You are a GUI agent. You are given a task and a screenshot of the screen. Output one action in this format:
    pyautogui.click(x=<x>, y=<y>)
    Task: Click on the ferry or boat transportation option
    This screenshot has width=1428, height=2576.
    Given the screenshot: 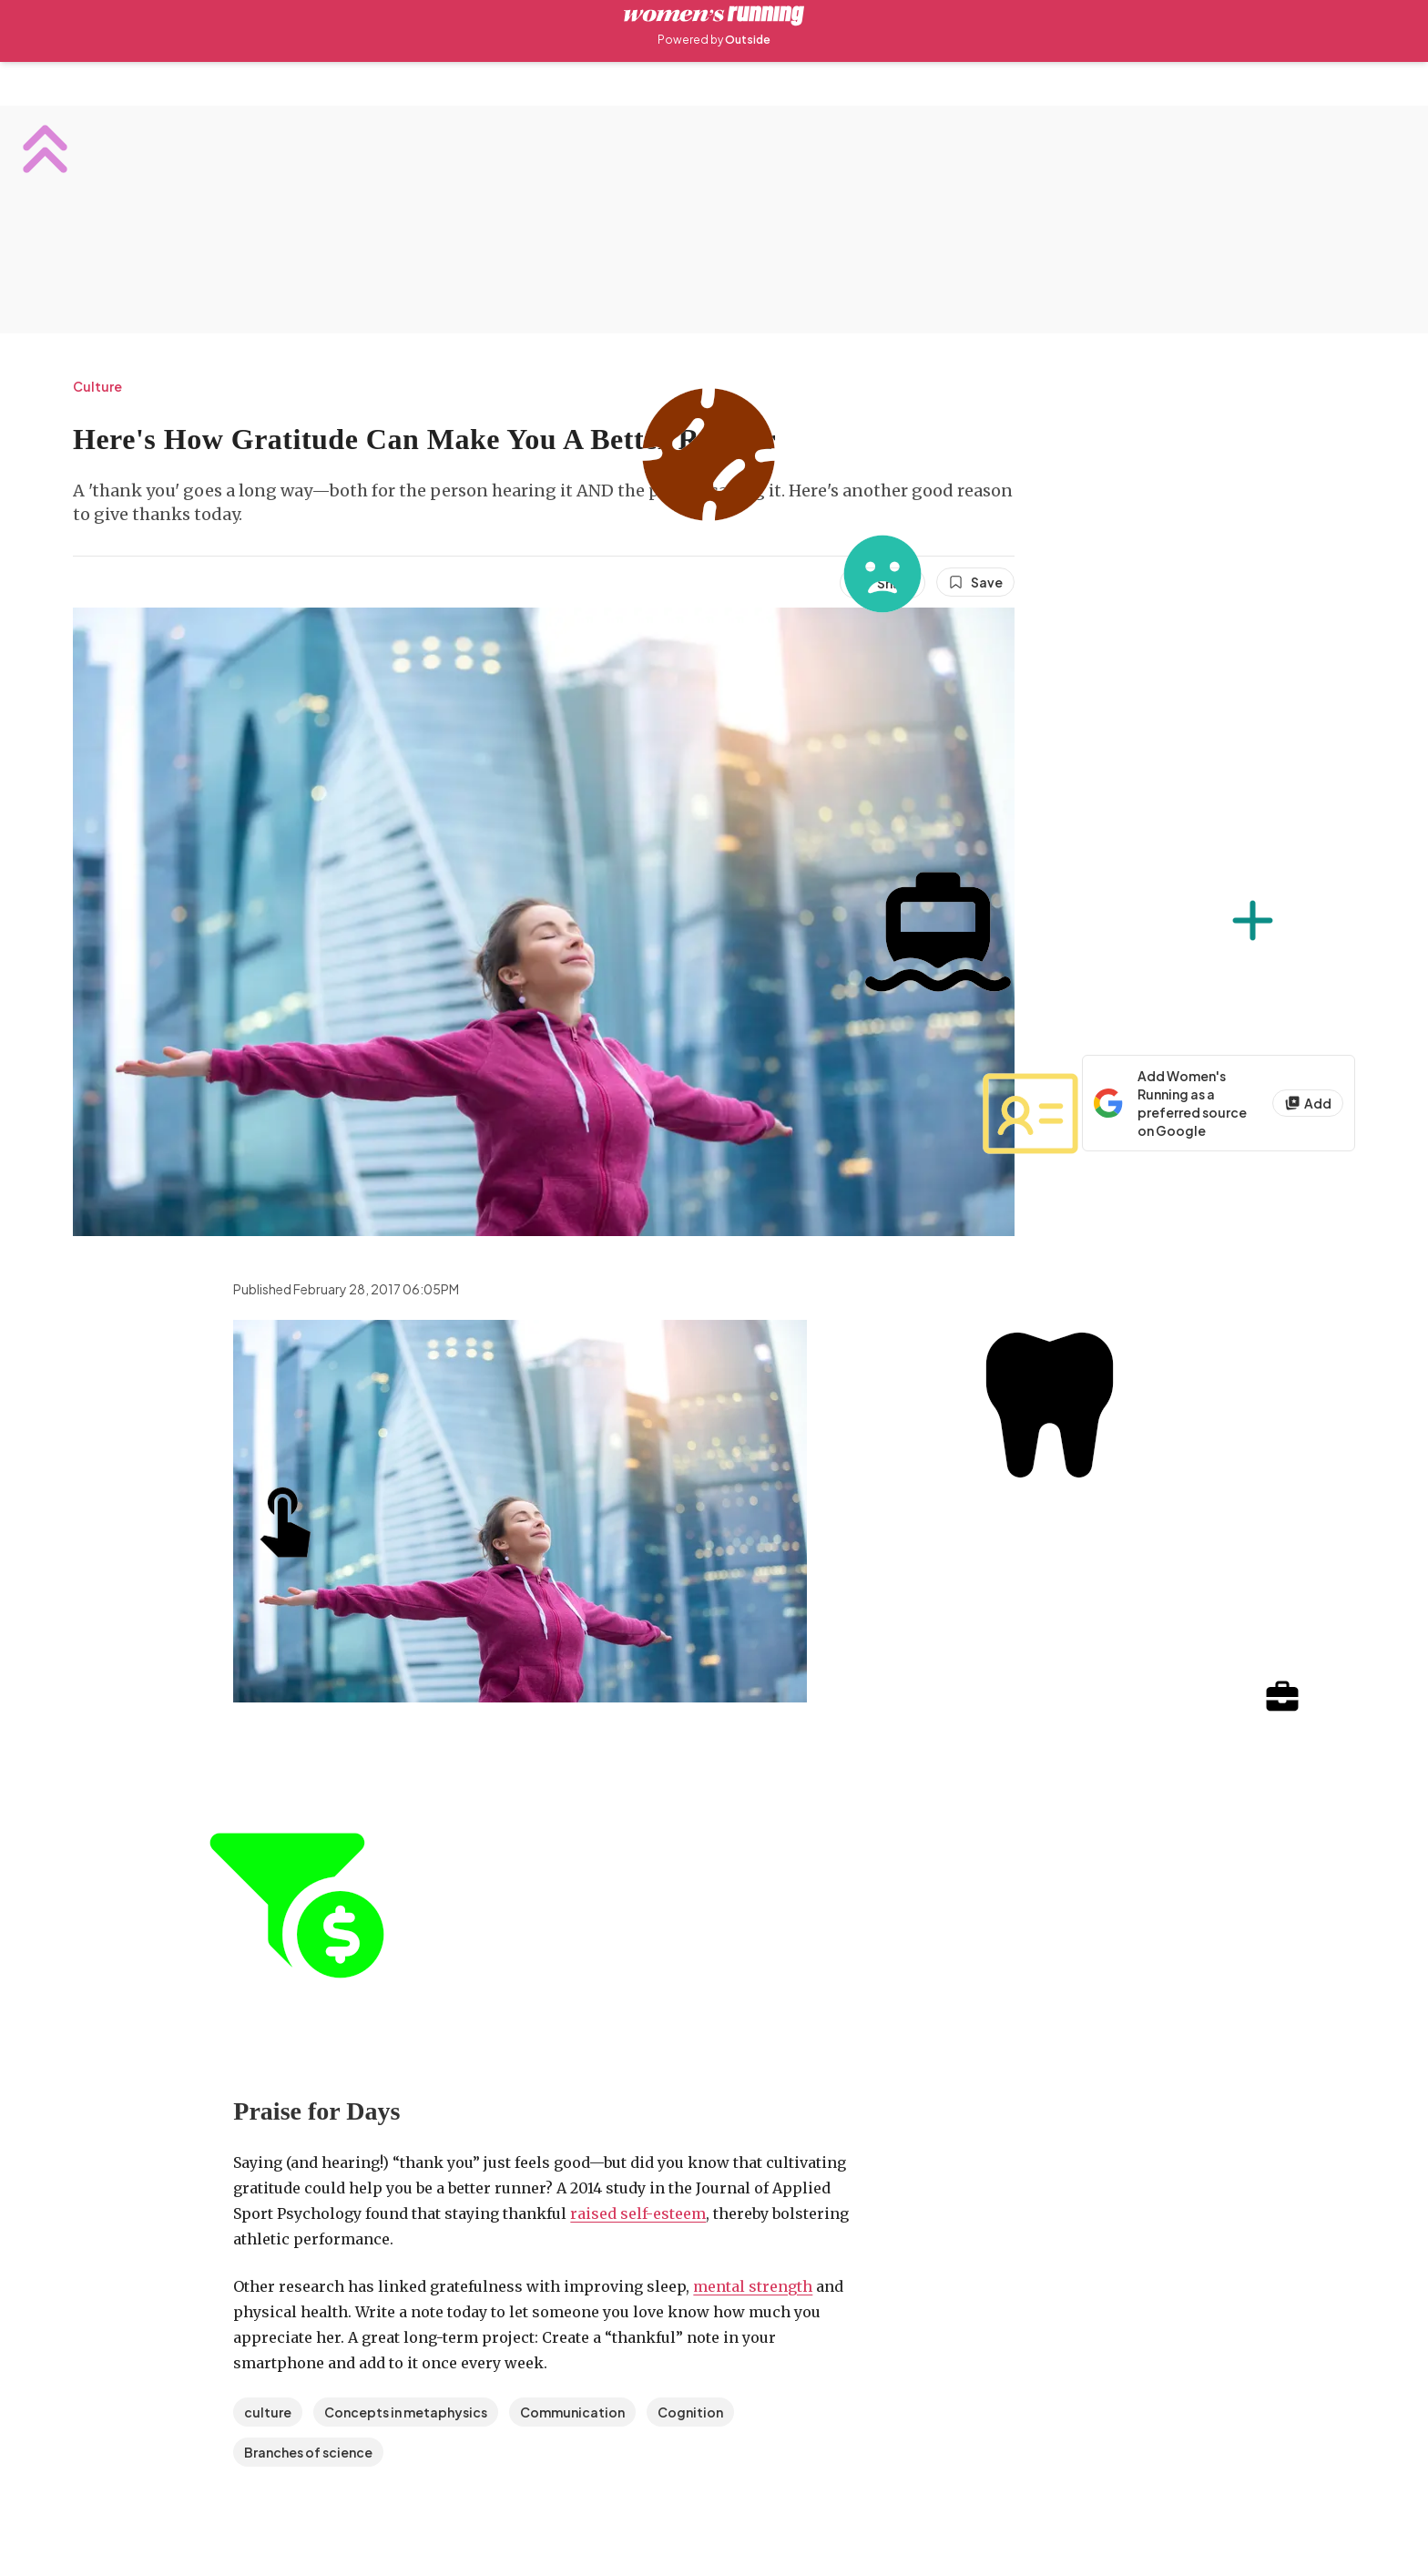 What is the action you would take?
    pyautogui.click(x=938, y=932)
    